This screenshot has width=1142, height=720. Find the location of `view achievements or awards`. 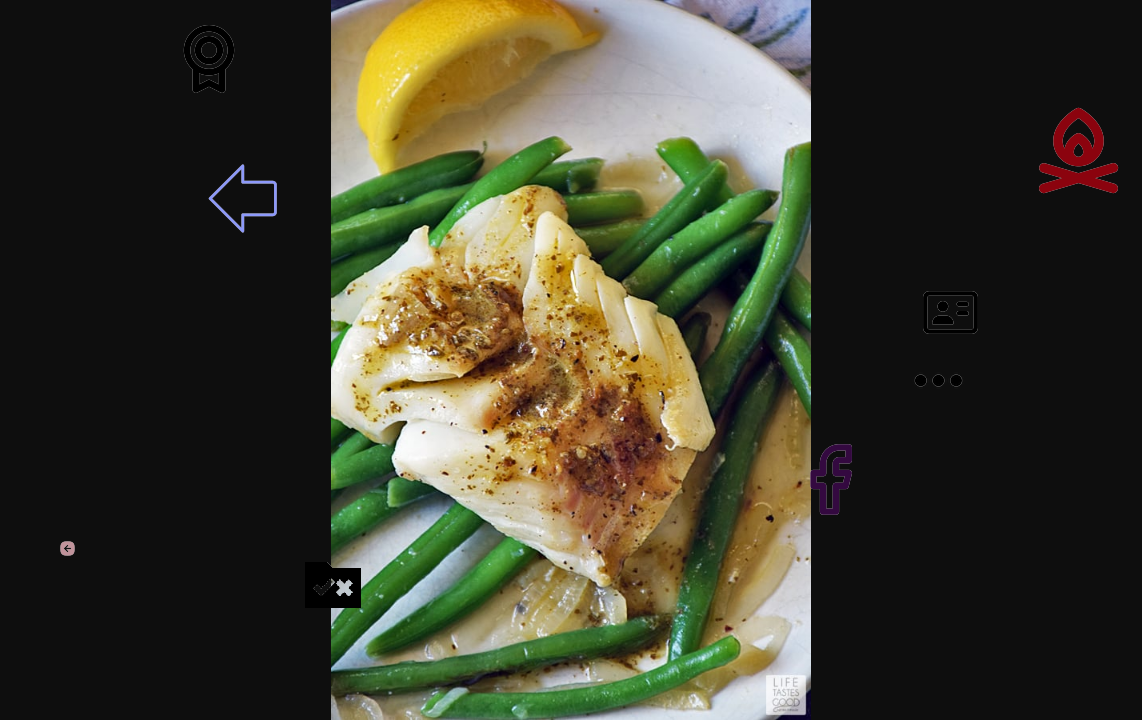

view achievements or awards is located at coordinates (209, 59).